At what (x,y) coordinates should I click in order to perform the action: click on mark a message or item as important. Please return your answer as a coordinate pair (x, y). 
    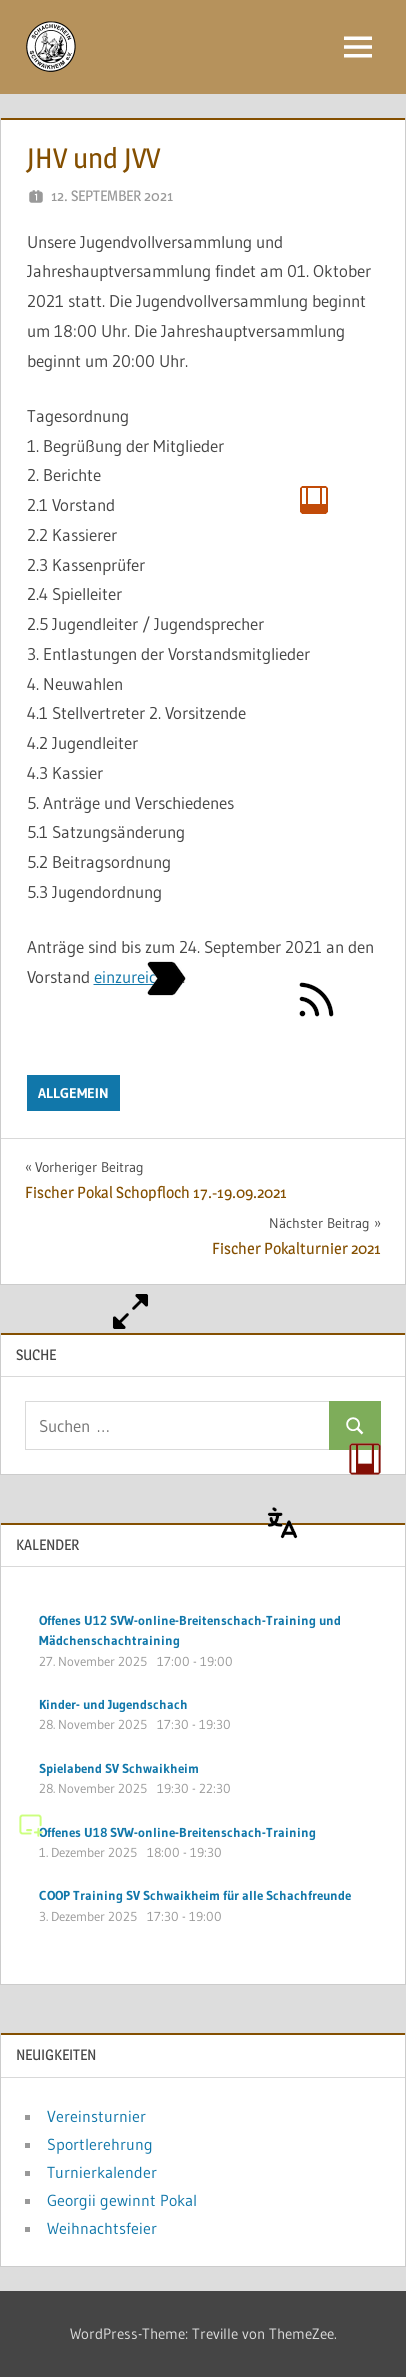
    Looking at the image, I should click on (164, 978).